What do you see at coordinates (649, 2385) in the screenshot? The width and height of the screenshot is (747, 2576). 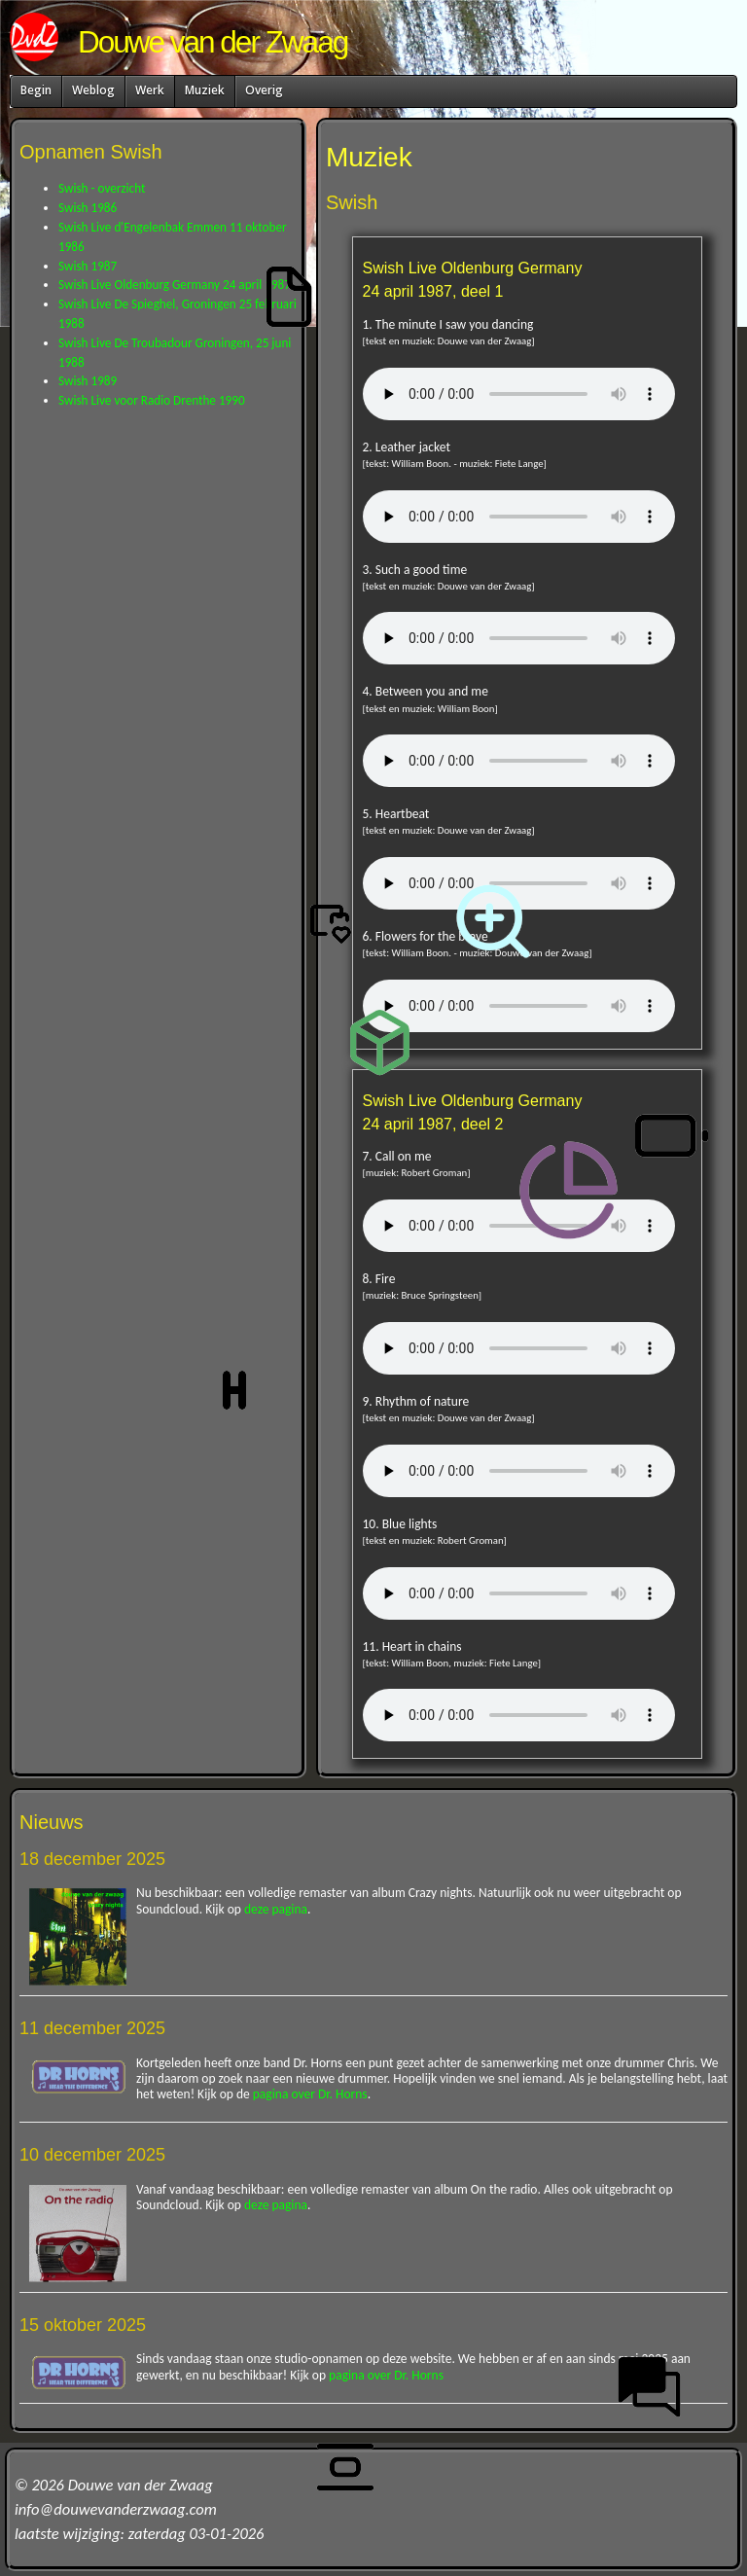 I see `open your conversations` at bounding box center [649, 2385].